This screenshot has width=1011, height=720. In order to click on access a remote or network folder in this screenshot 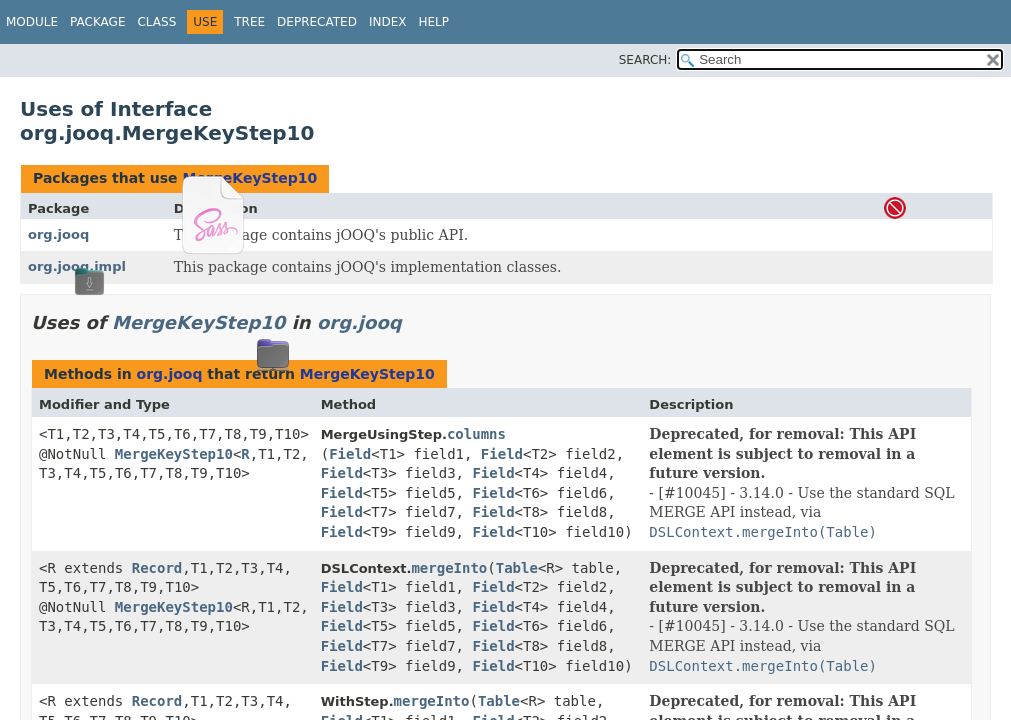, I will do `click(273, 355)`.